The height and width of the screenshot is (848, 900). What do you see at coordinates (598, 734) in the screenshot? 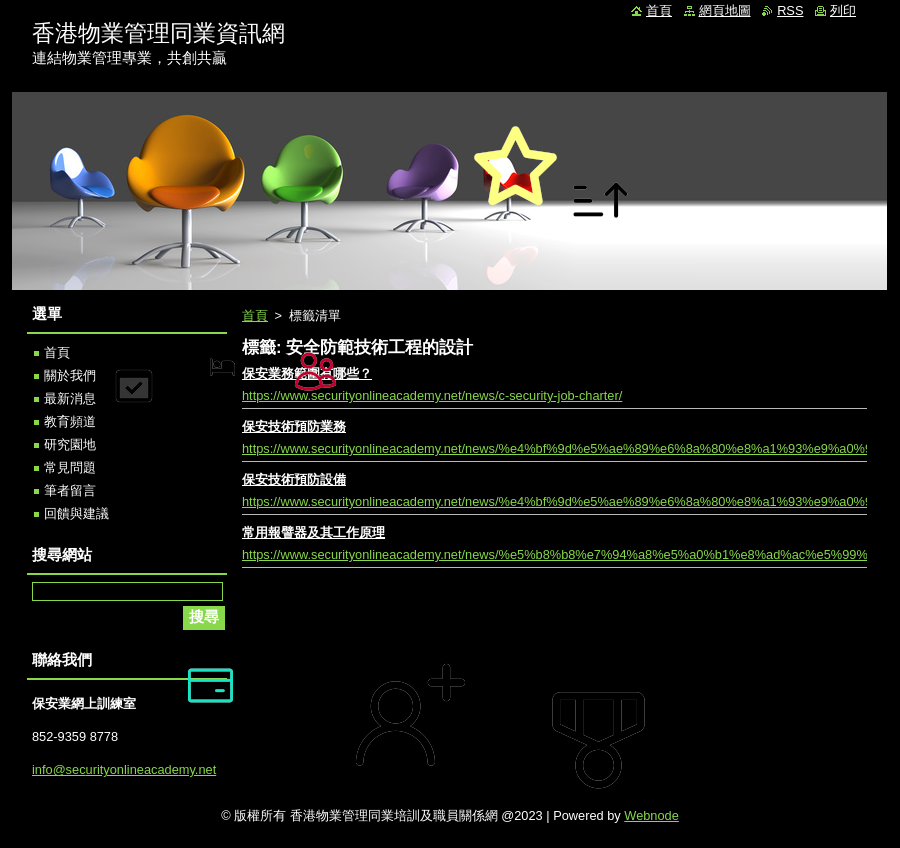
I see `view military or veteran status badge` at bounding box center [598, 734].